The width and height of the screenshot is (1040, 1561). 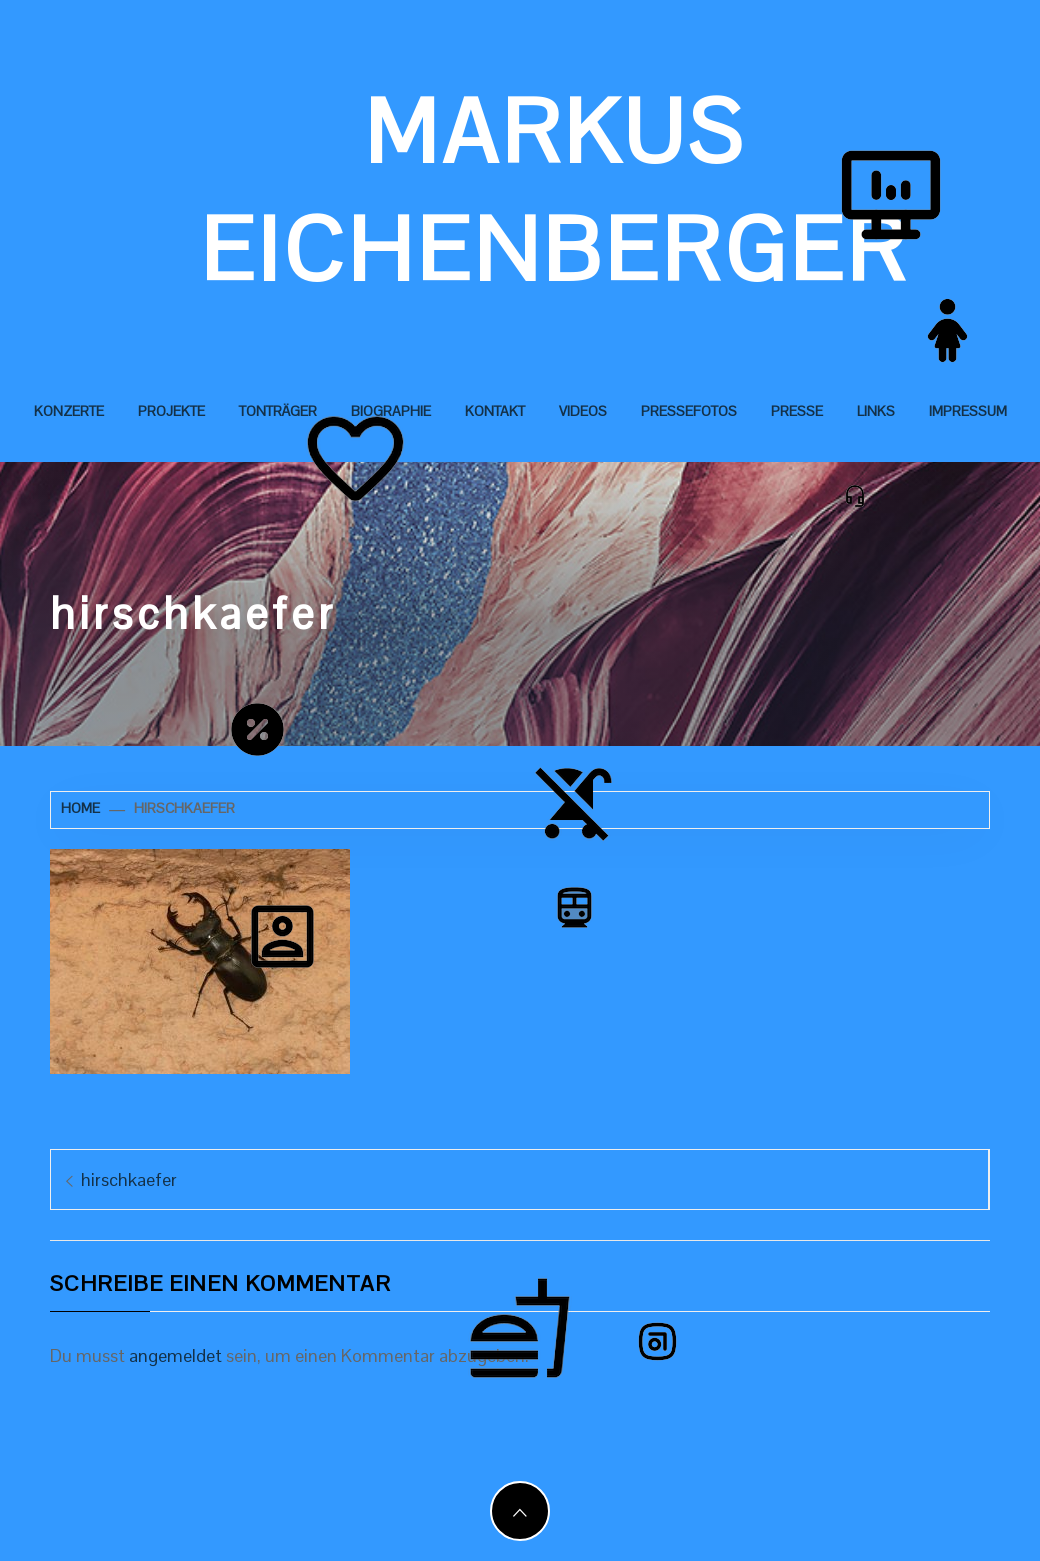 I want to click on view available discounts or promotions, so click(x=257, y=729).